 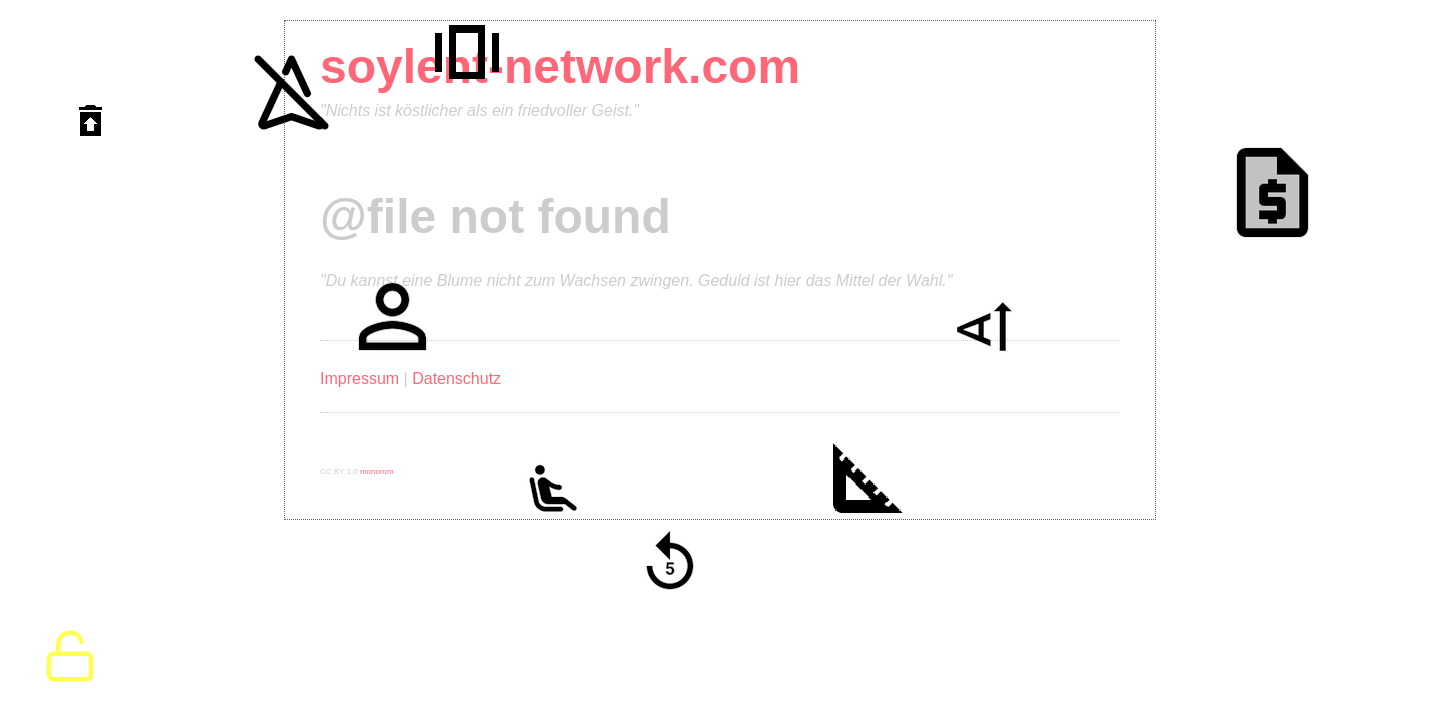 What do you see at coordinates (553, 489) in the screenshot?
I see `select extra legroom or recline seating` at bounding box center [553, 489].